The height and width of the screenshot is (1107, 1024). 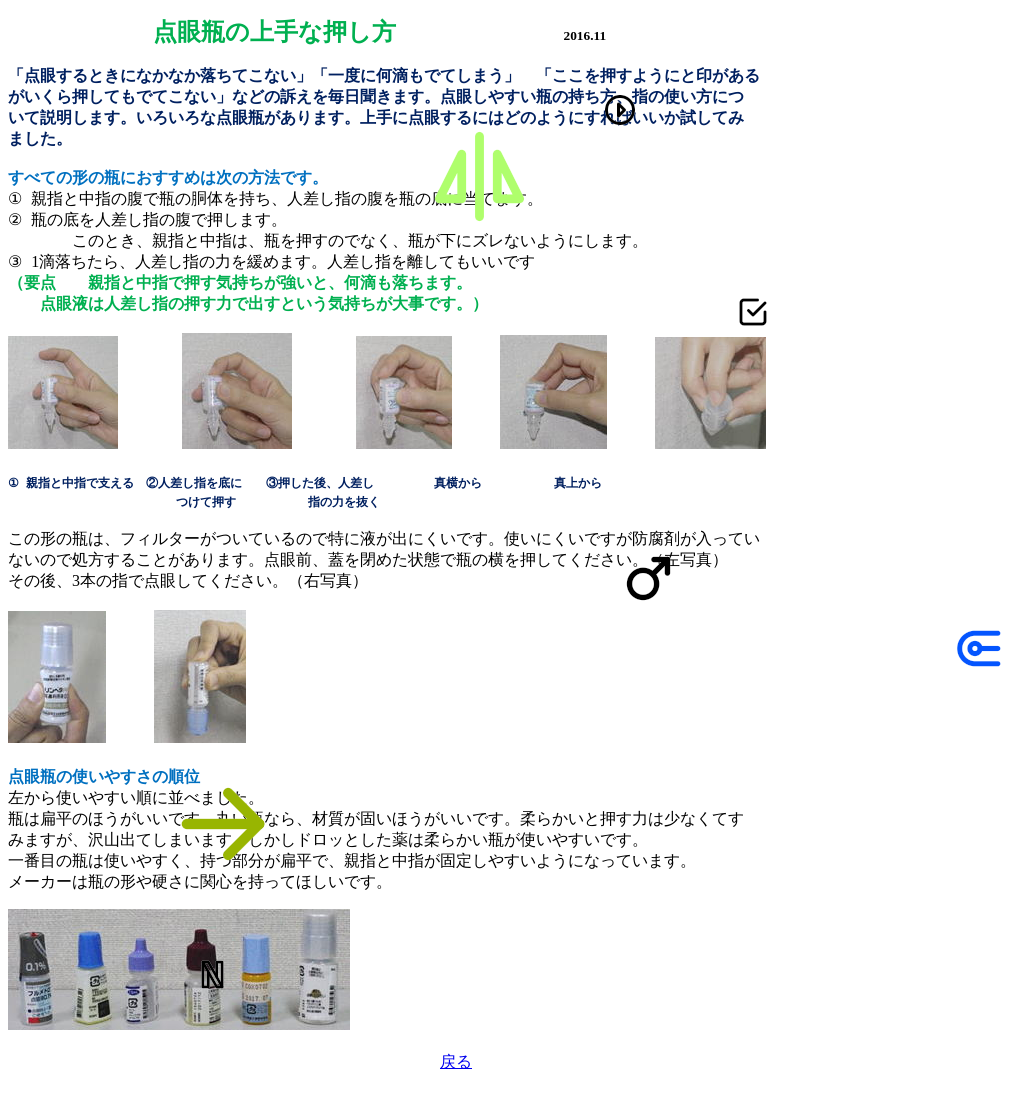 I want to click on a selected or completed item, so click(x=753, y=312).